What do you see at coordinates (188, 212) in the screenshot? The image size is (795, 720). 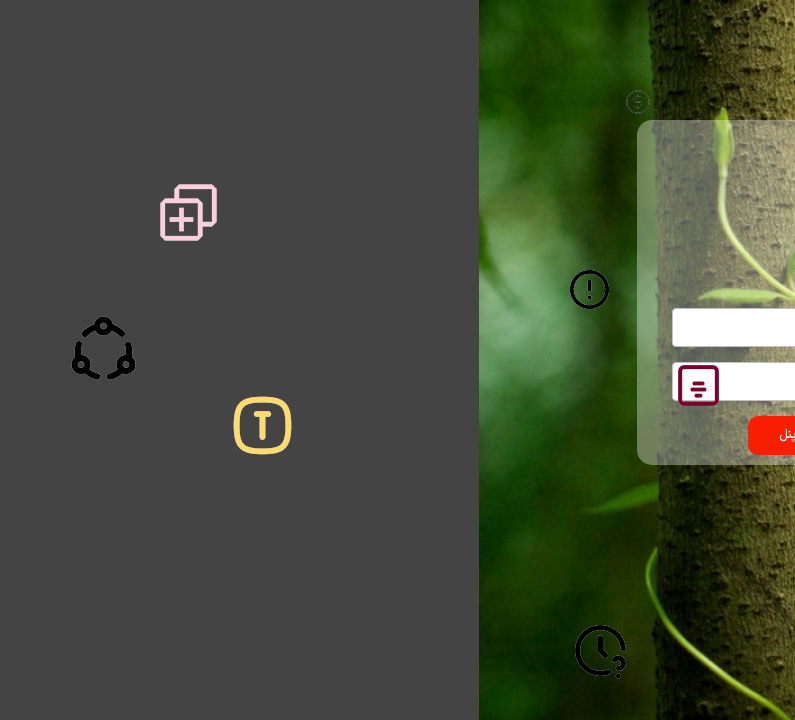 I see `expand all collapsed sections` at bounding box center [188, 212].